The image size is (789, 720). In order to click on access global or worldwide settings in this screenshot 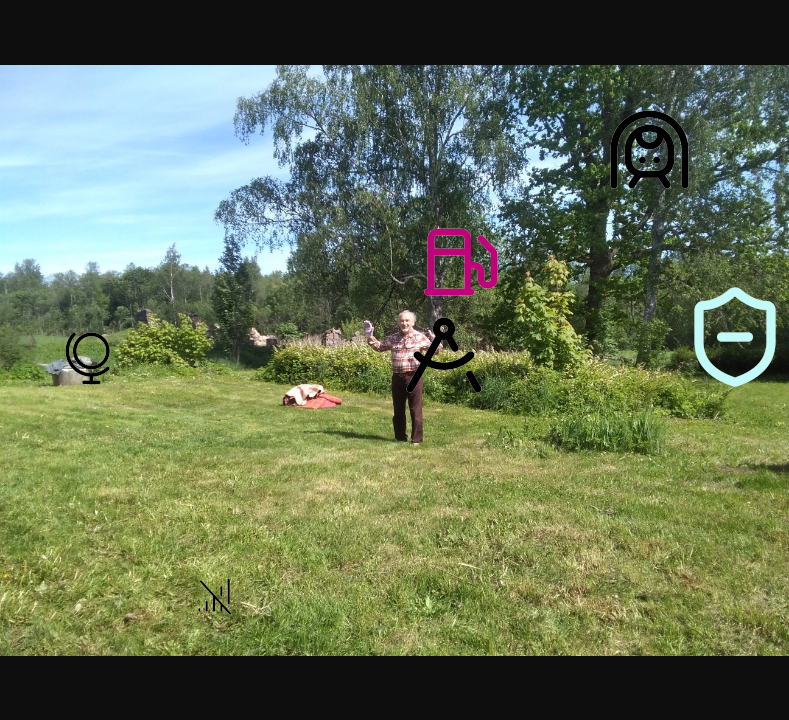, I will do `click(89, 356)`.